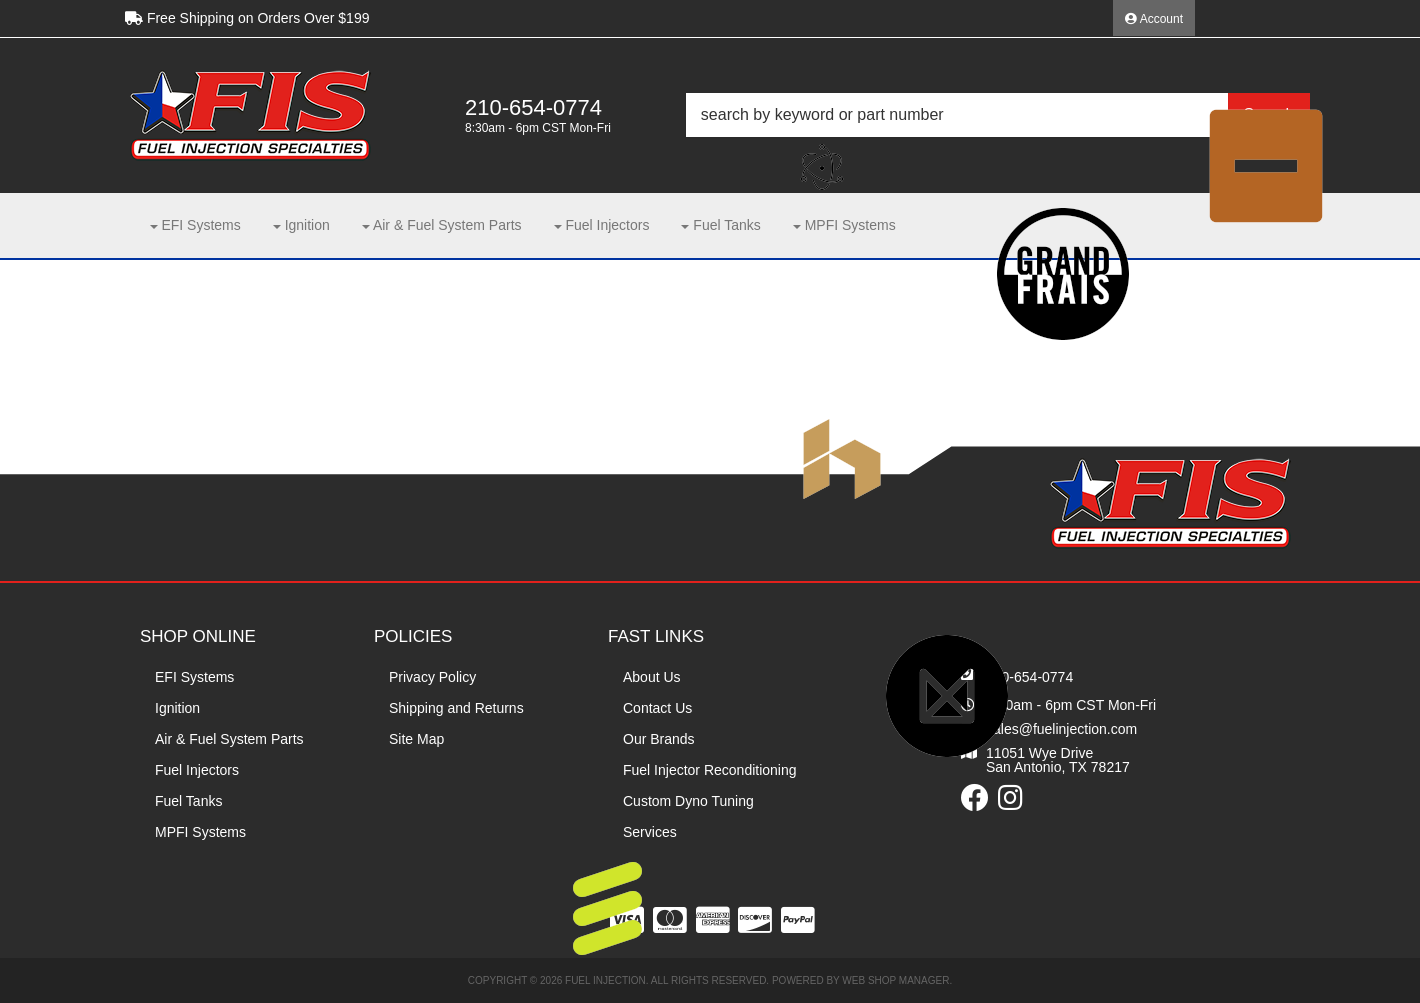 The image size is (1420, 1003). I want to click on indicates a partially selected or indeterminate checkbox state, so click(1266, 166).